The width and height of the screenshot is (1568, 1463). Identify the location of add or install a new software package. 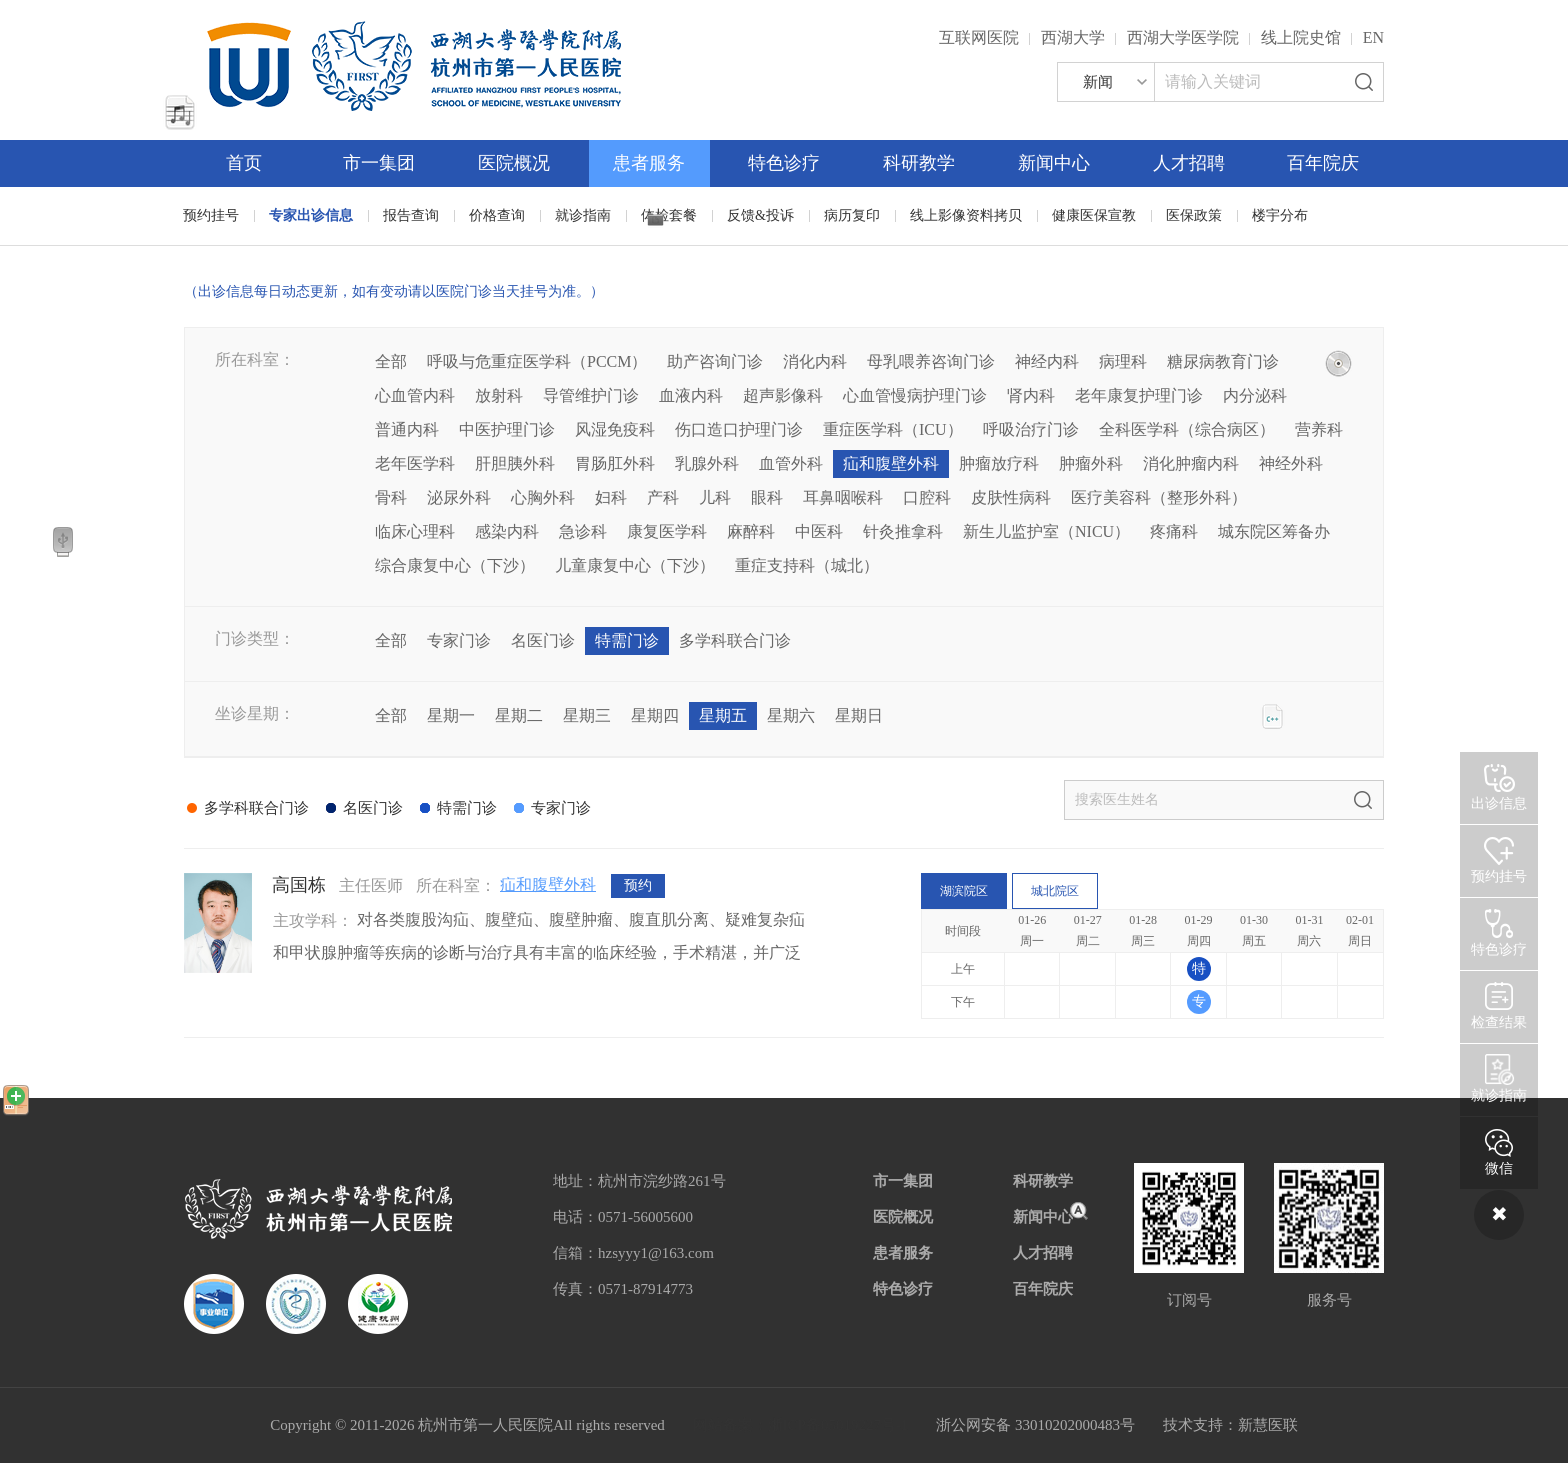
(16, 1100).